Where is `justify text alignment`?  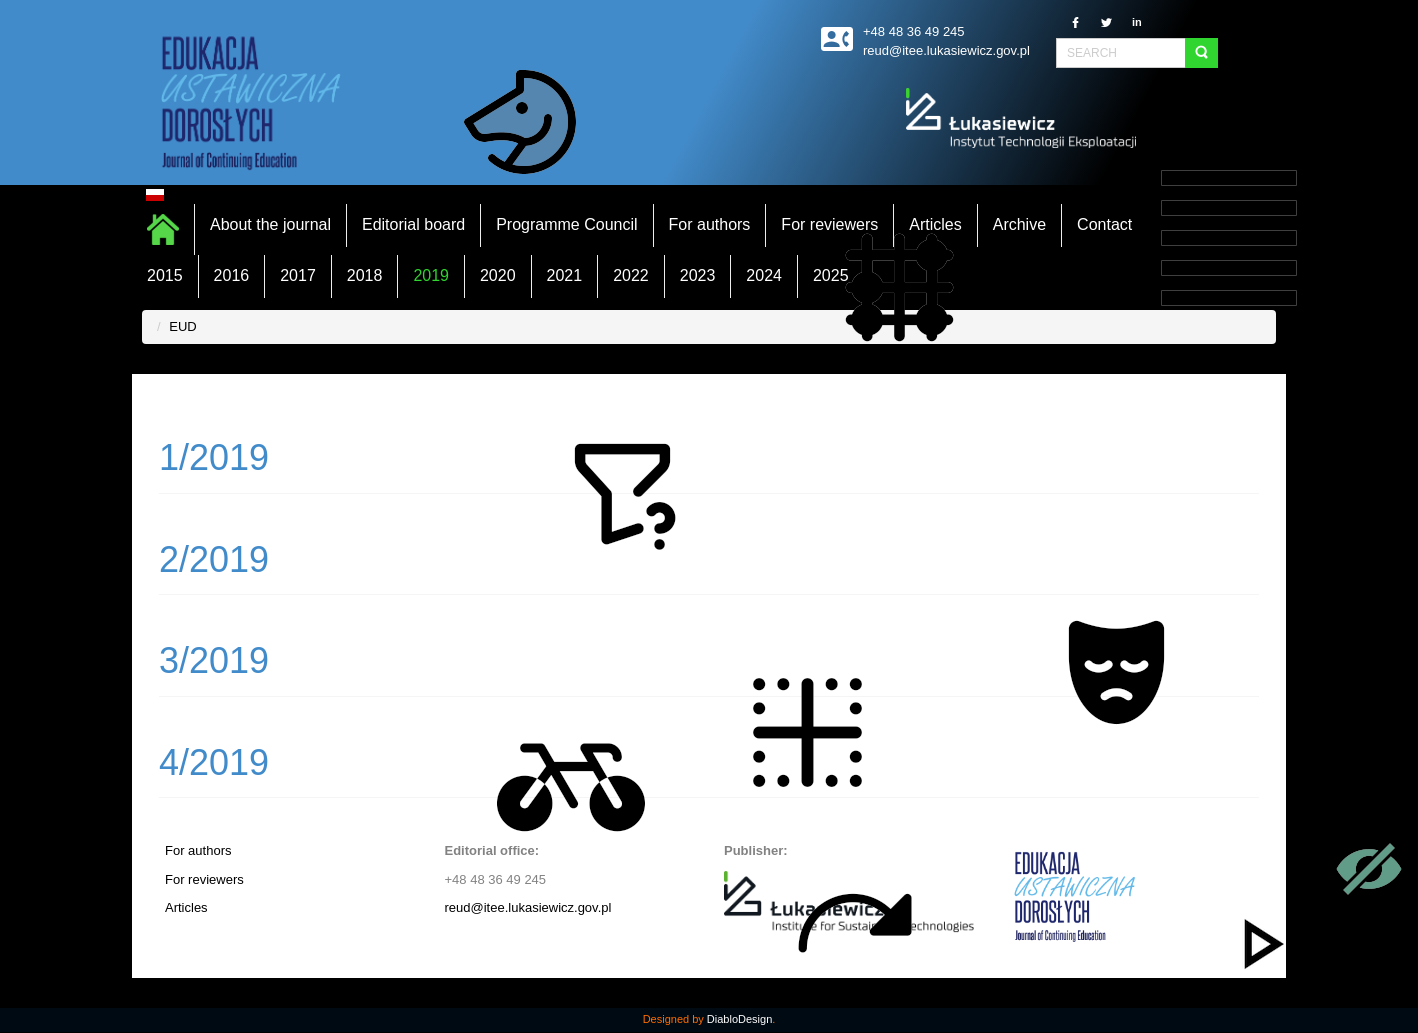 justify text alignment is located at coordinates (1229, 238).